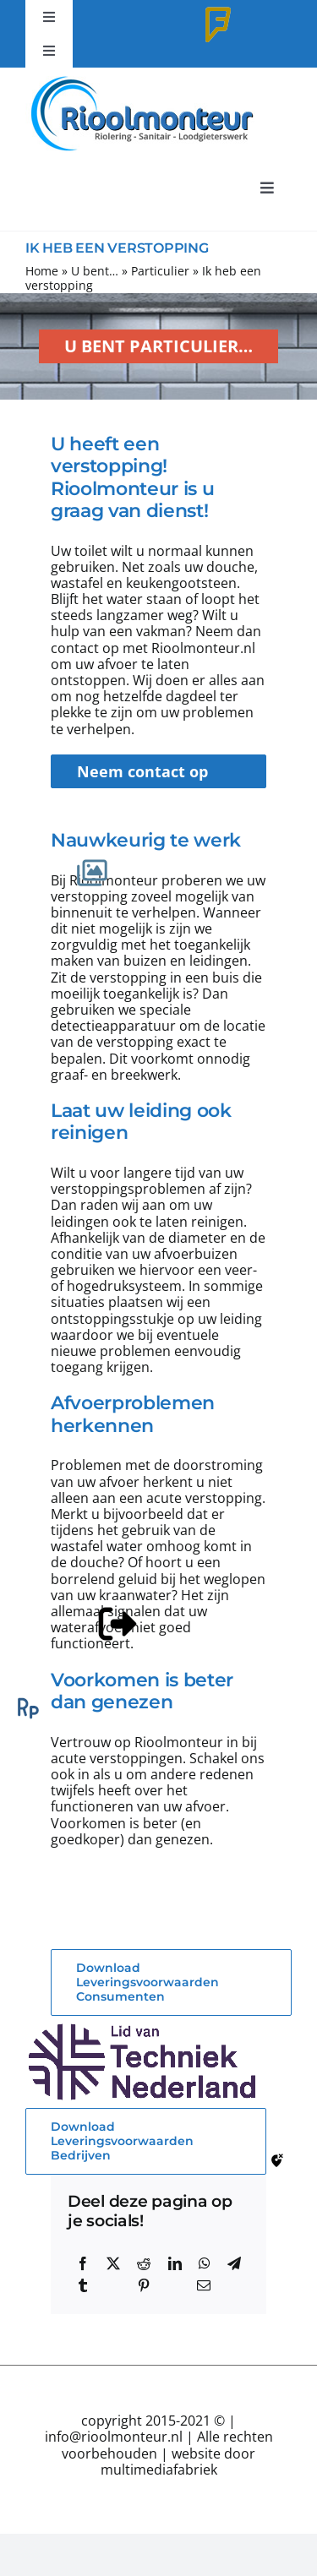  What do you see at coordinates (28, 1707) in the screenshot?
I see `indicates indonesian rupiah currency` at bounding box center [28, 1707].